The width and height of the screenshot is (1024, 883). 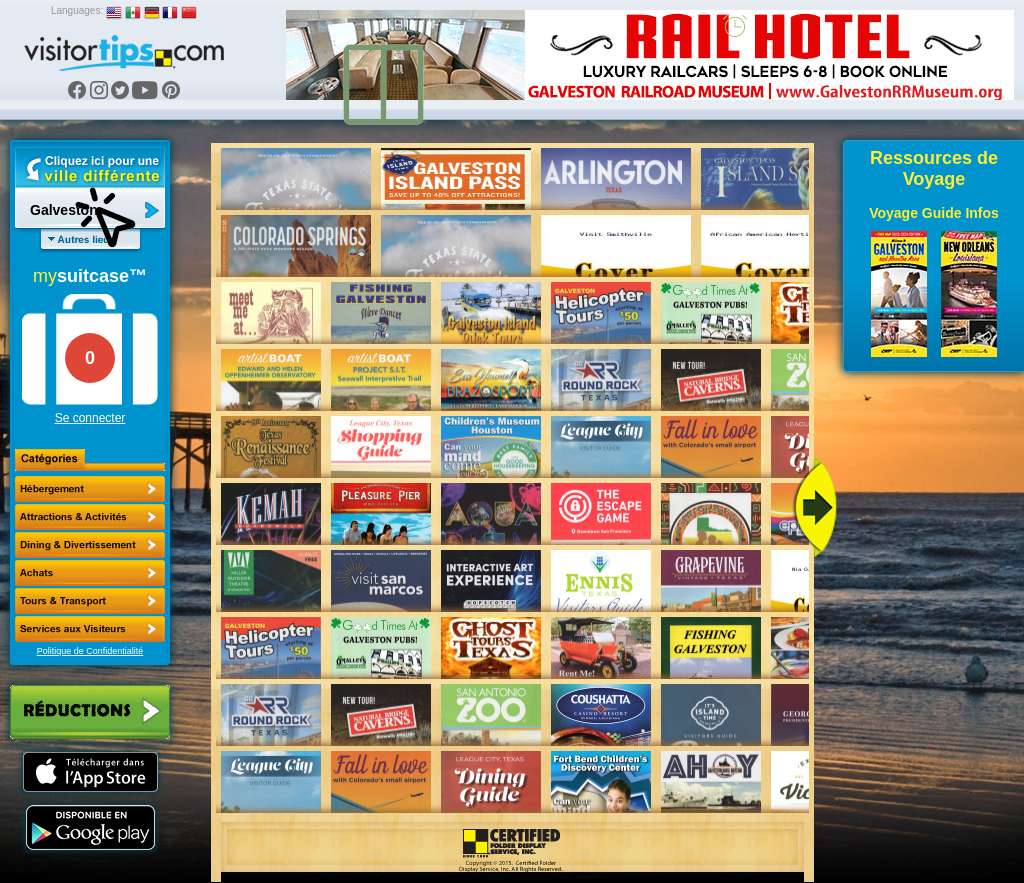 What do you see at coordinates (106, 218) in the screenshot?
I see `click or tap to interact` at bounding box center [106, 218].